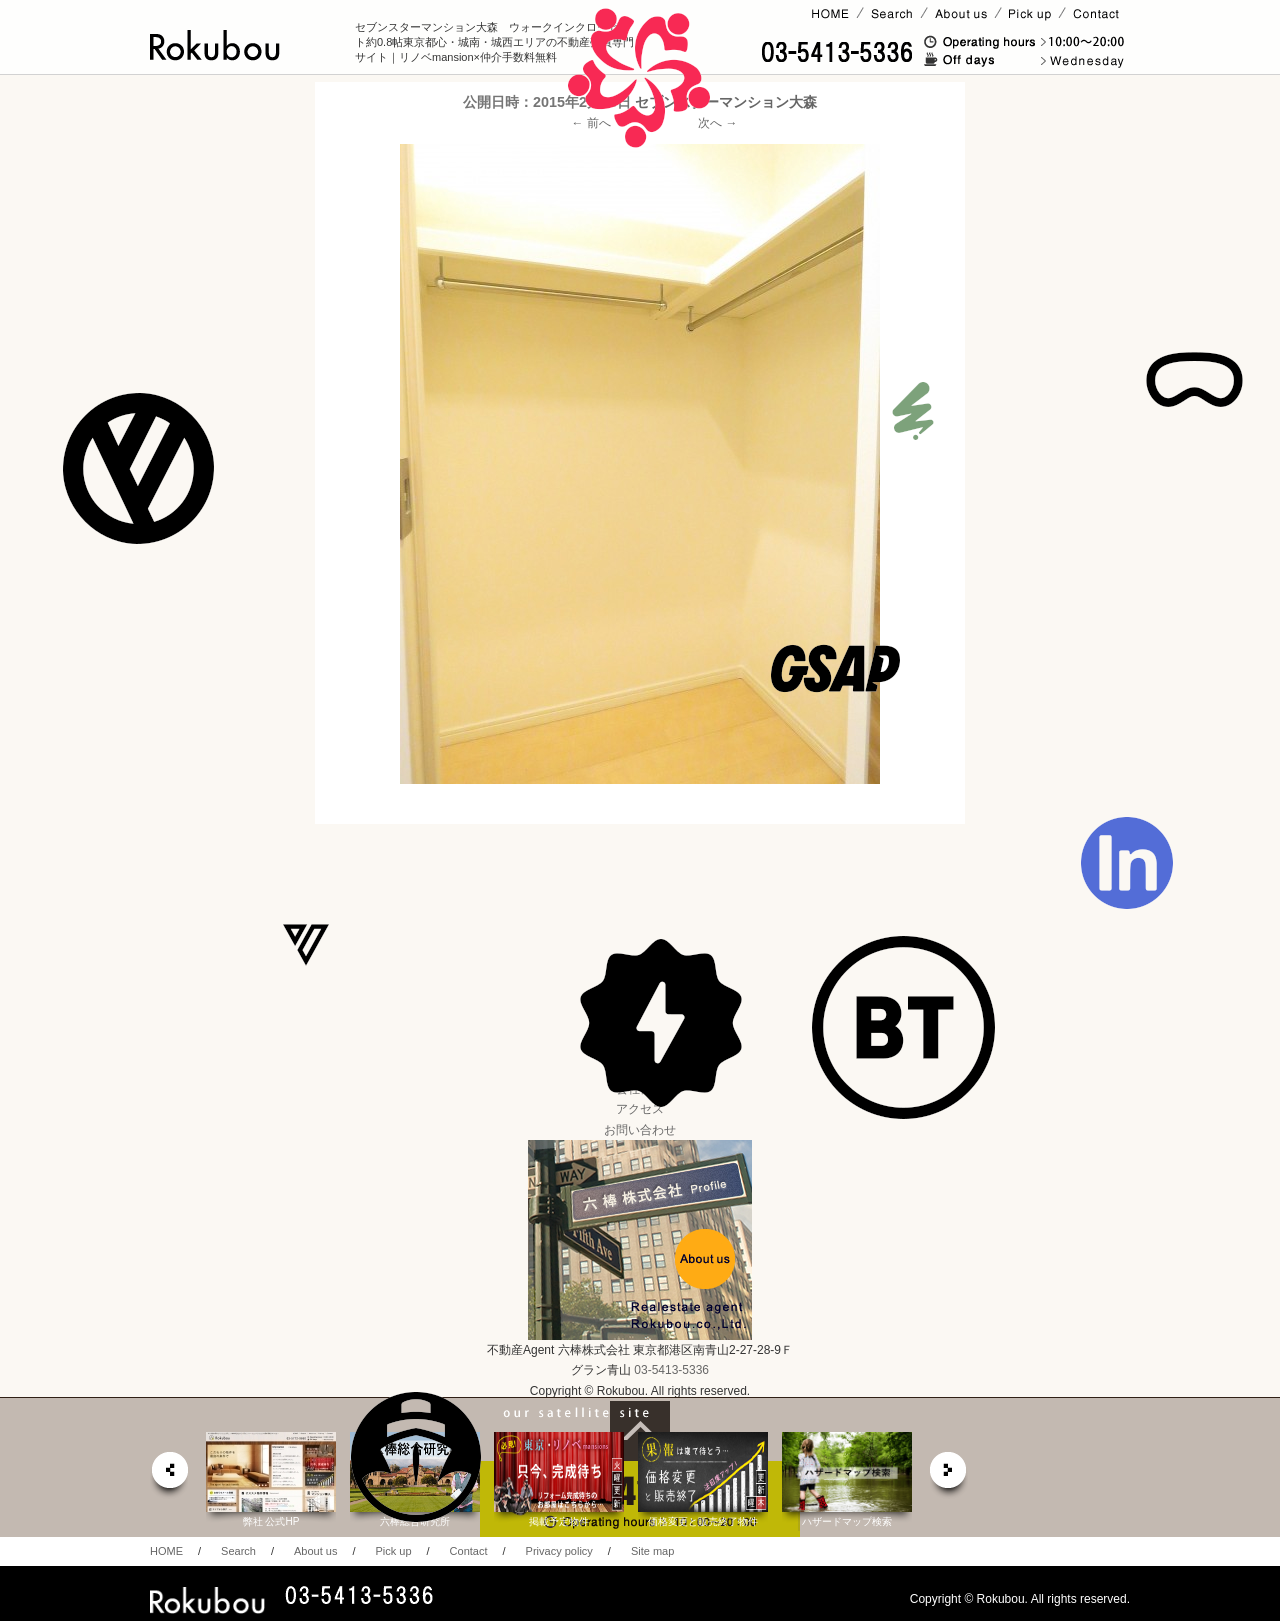 This screenshot has width=1280, height=1621. Describe the element at coordinates (1194, 378) in the screenshot. I see `access virtual reality or immersive mode` at that location.